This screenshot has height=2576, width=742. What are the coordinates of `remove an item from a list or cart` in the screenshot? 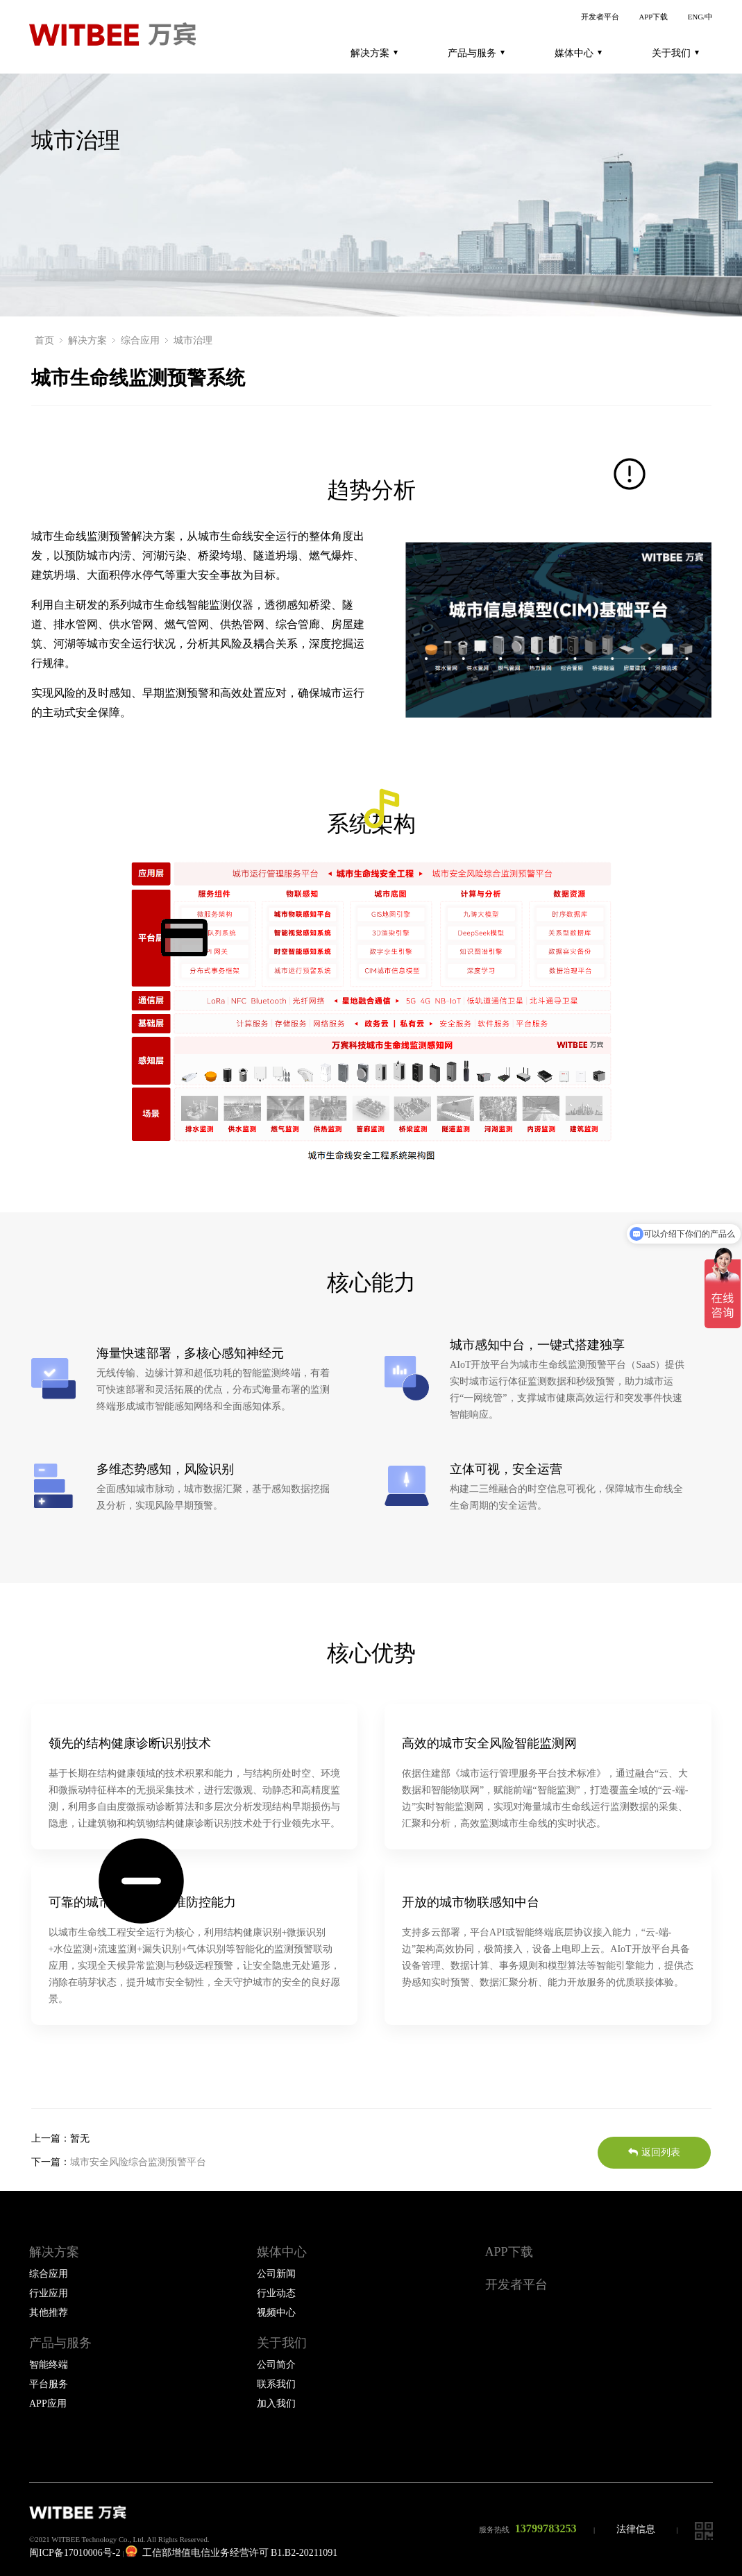 It's located at (141, 1881).